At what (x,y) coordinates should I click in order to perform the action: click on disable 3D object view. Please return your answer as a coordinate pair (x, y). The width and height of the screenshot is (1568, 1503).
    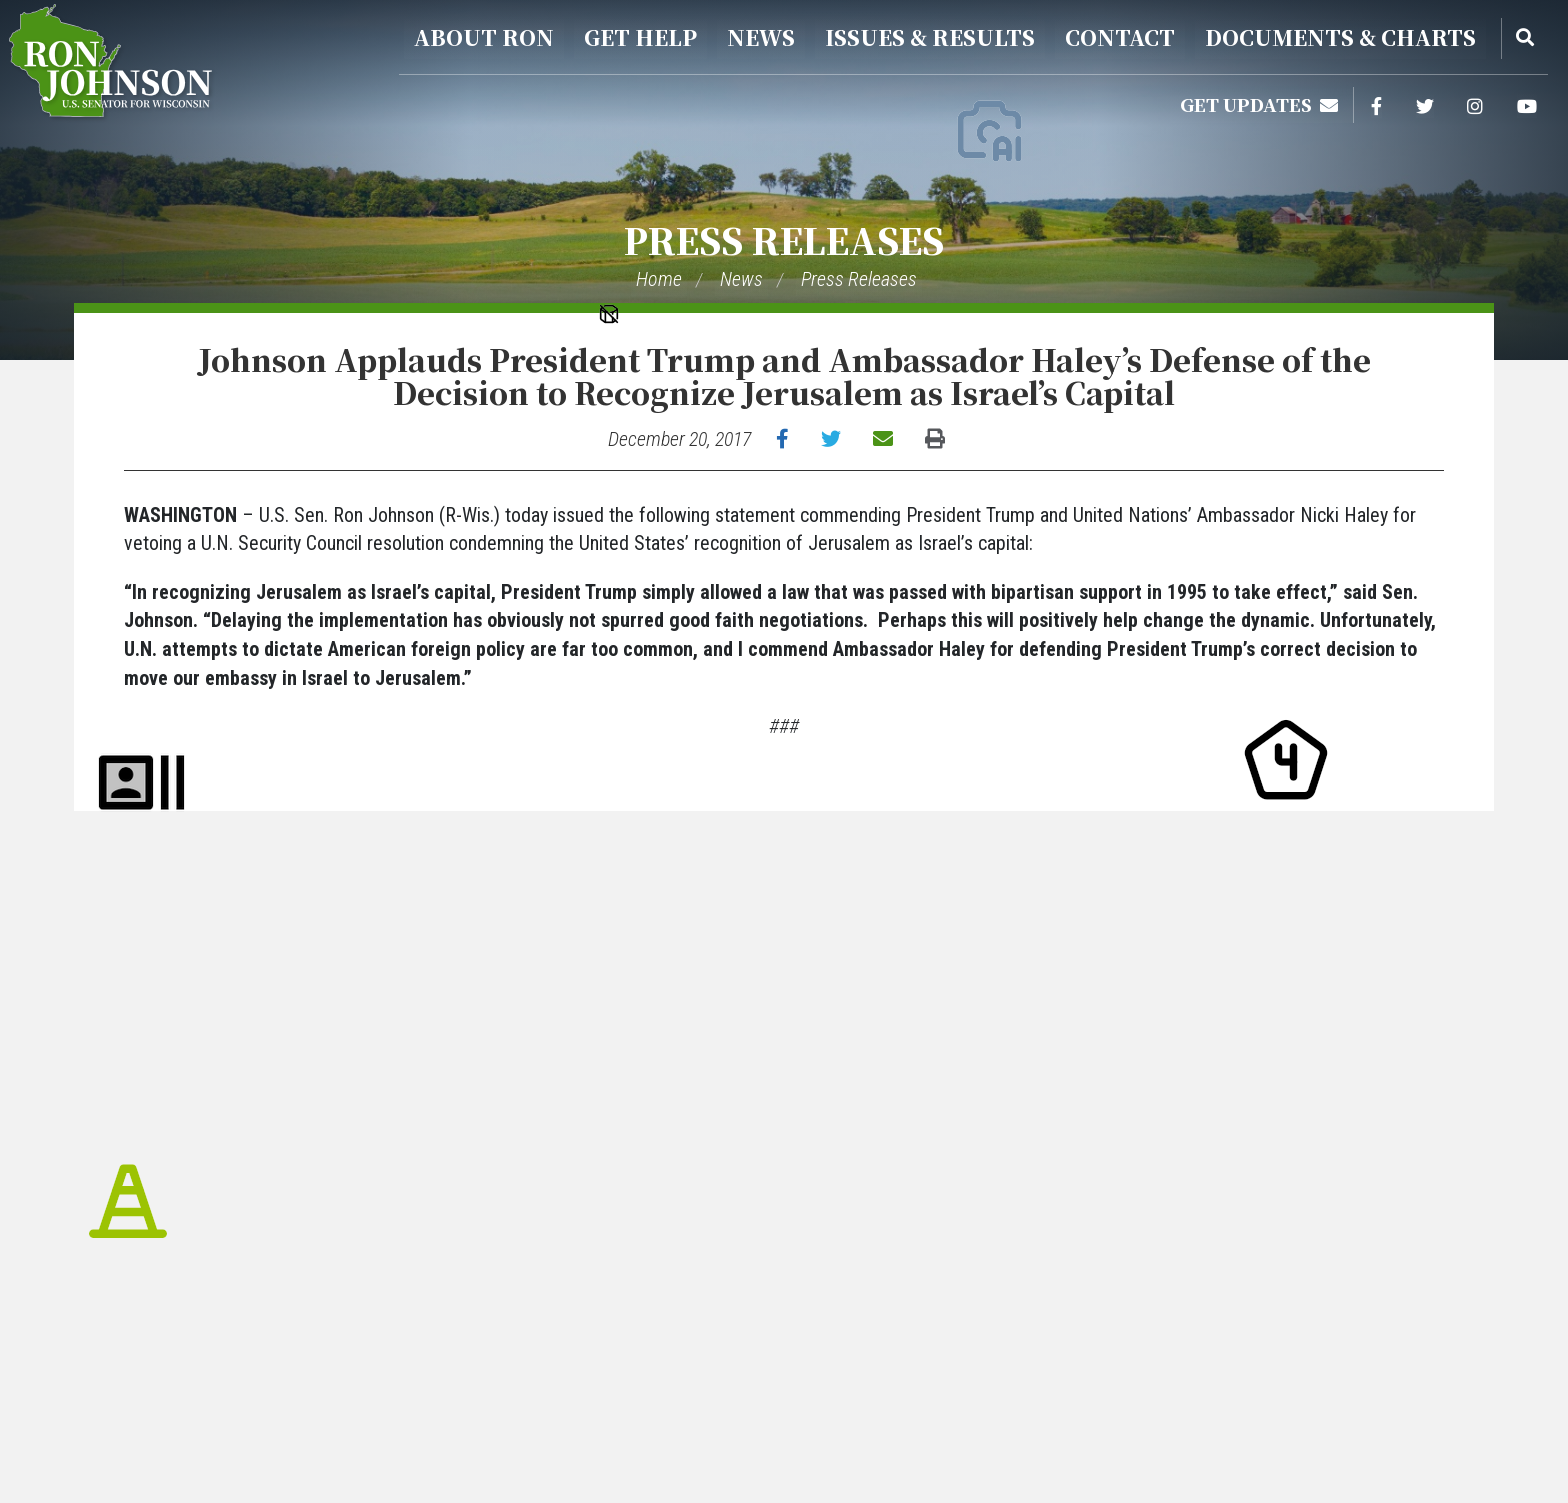
    Looking at the image, I should click on (609, 314).